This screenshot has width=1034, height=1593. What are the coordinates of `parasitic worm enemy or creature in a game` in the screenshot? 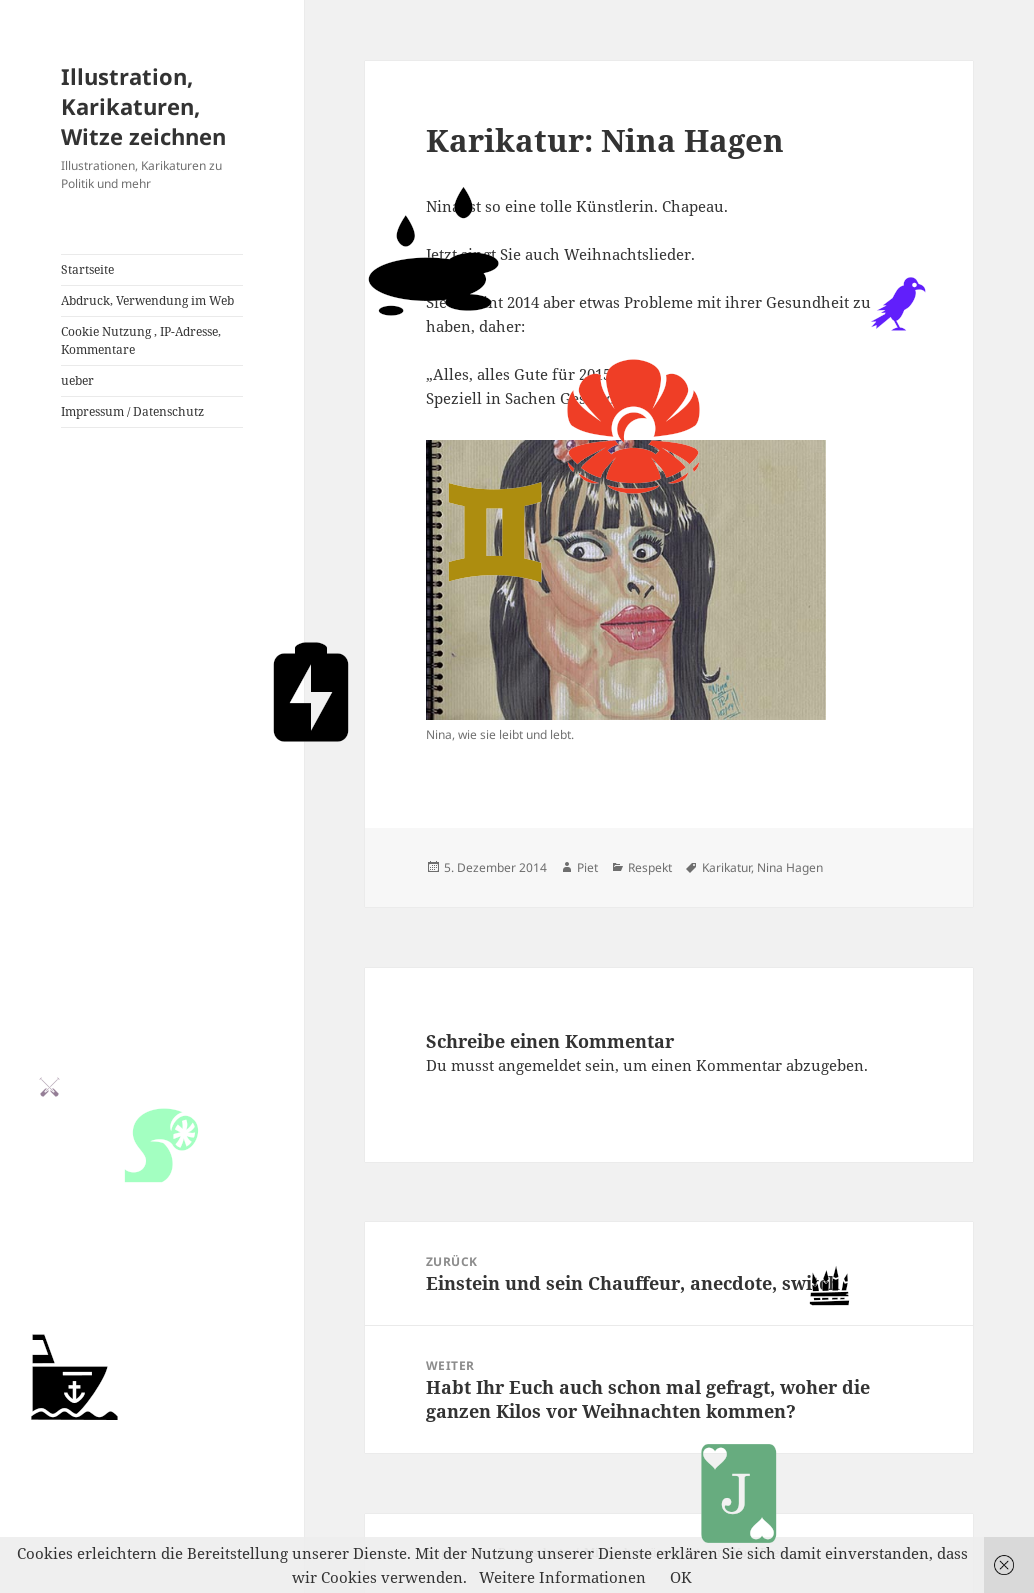 It's located at (161, 1145).